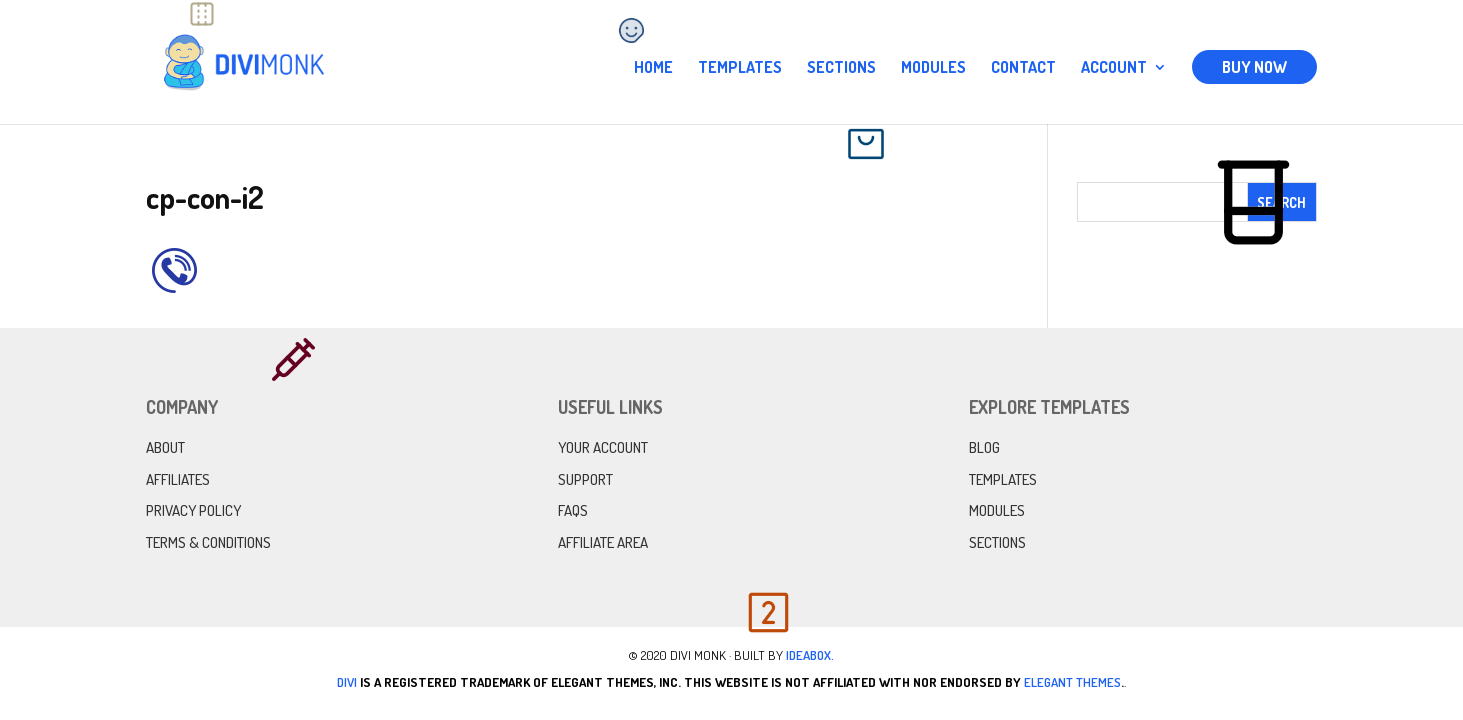  I want to click on access experimental or beta features, so click(1253, 202).